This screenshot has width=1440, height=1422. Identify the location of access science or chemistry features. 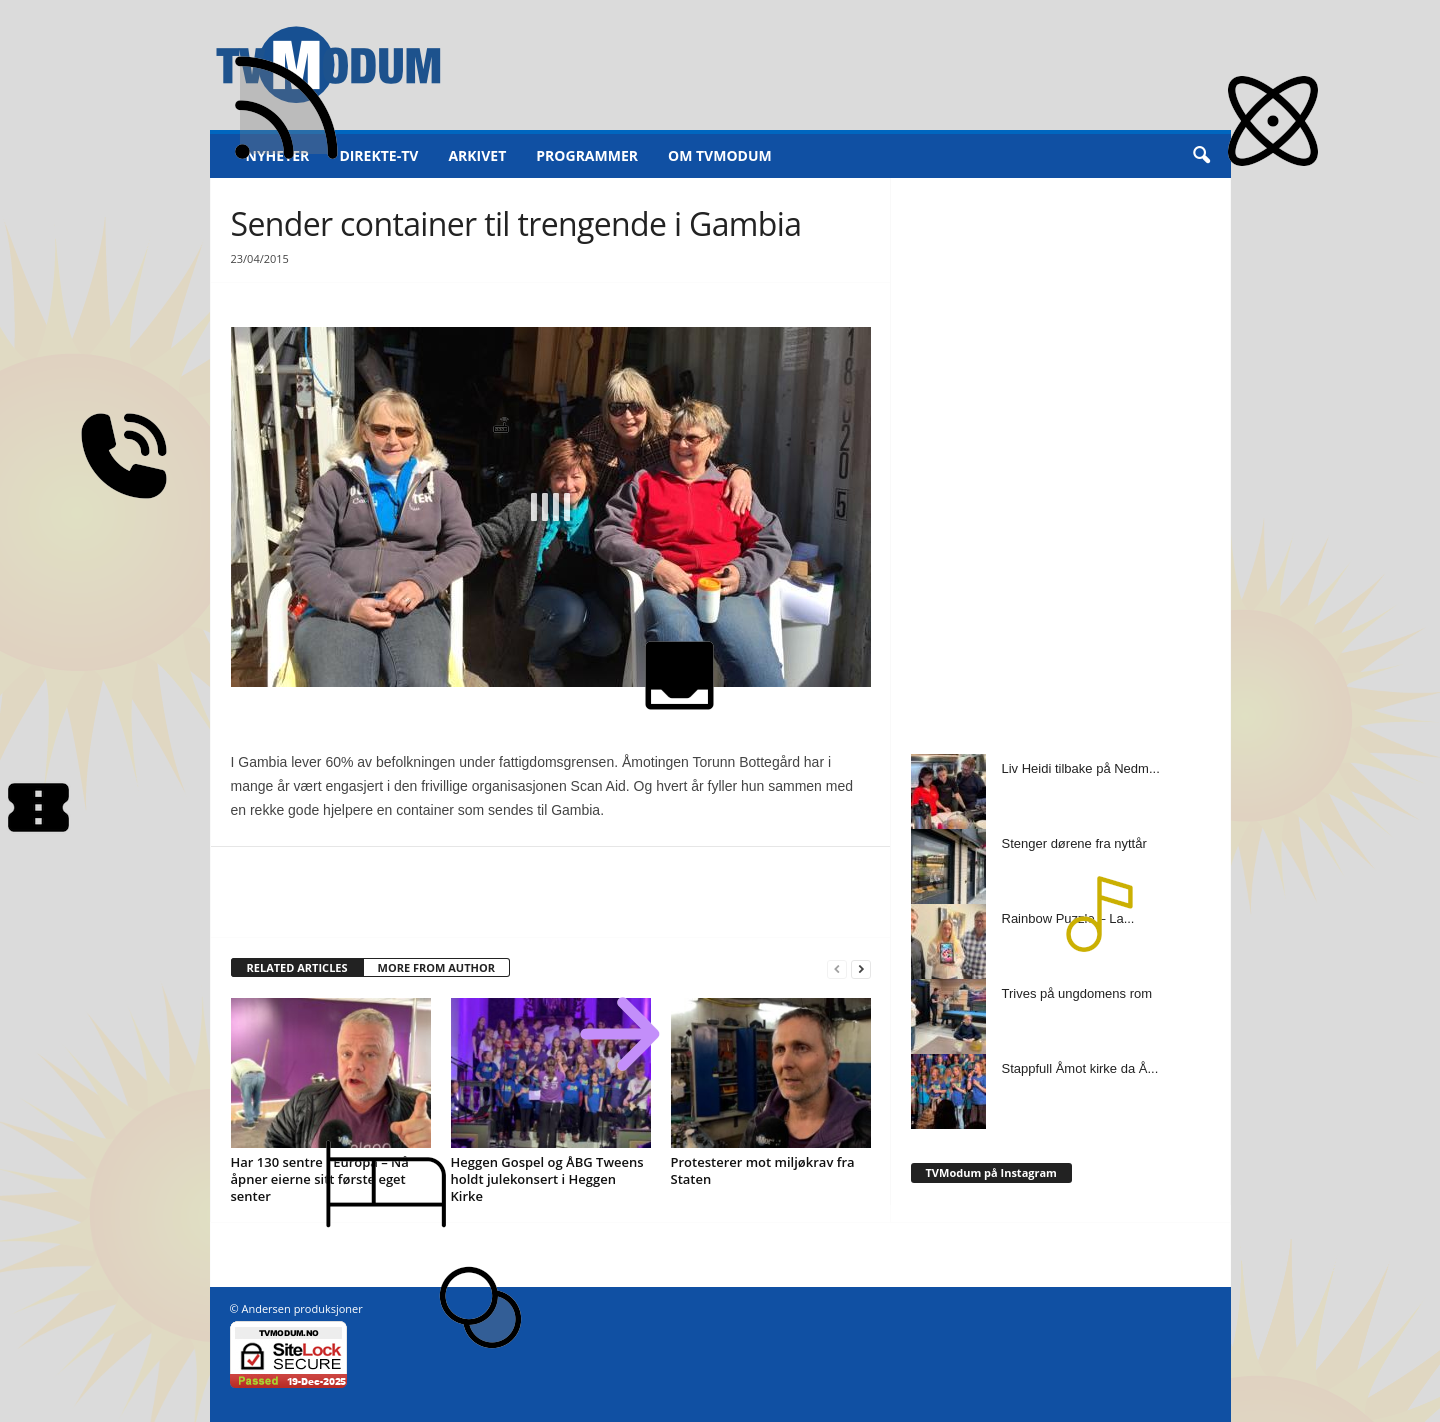
(1273, 121).